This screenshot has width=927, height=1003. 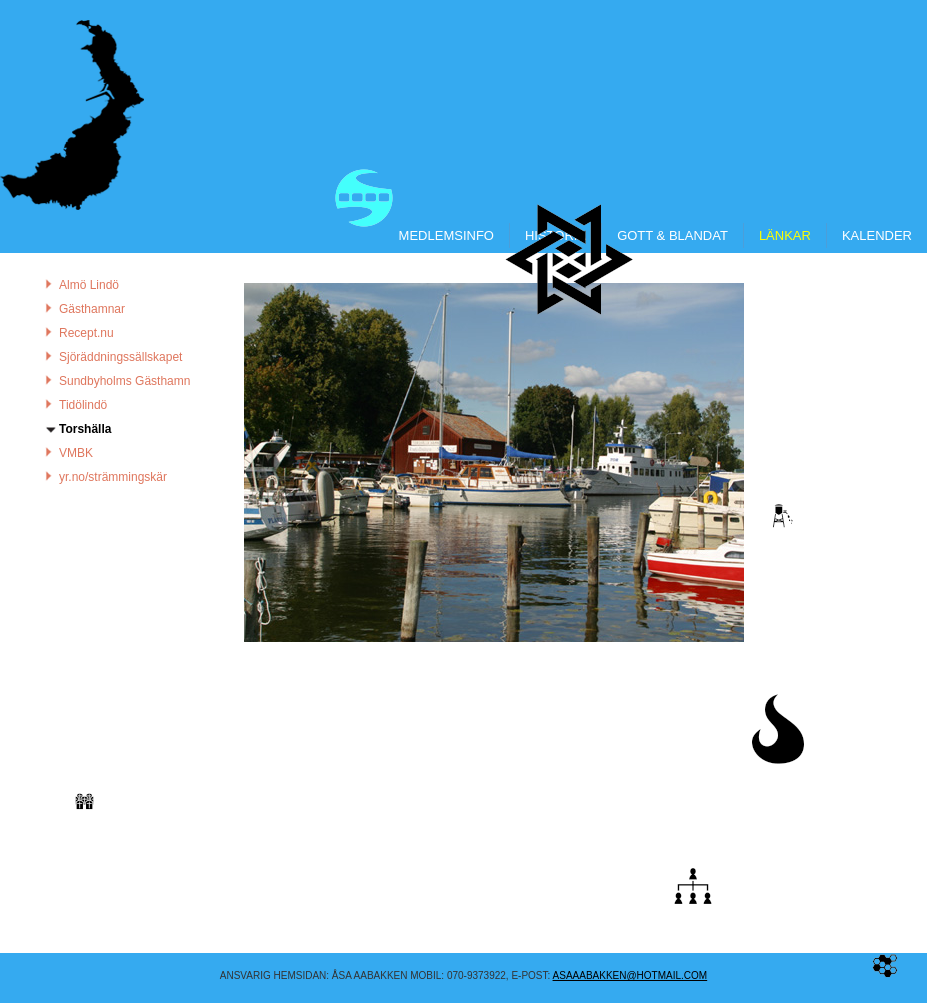 I want to click on decorative geometric star emblem or badge, so click(x=569, y=260).